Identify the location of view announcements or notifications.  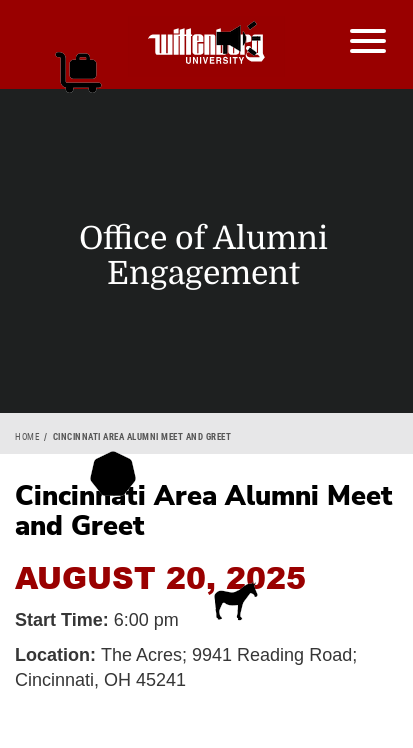
(238, 38).